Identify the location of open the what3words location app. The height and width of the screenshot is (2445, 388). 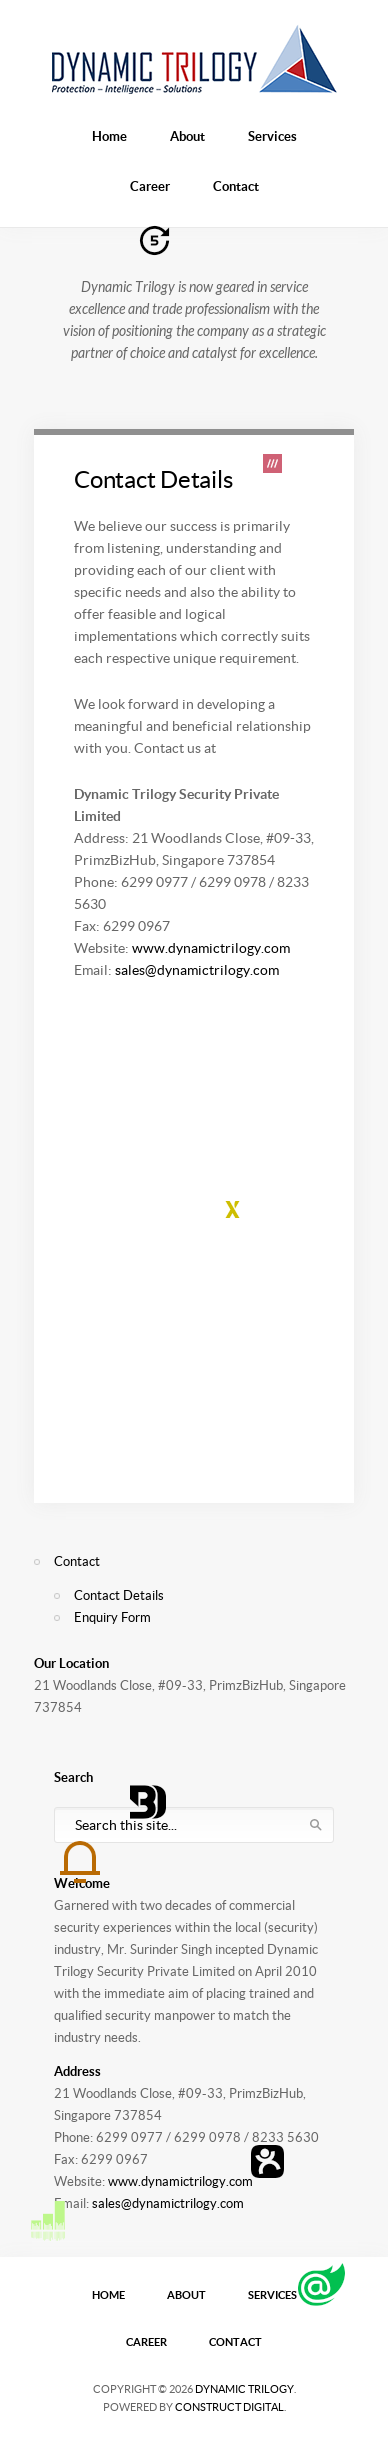
(272, 463).